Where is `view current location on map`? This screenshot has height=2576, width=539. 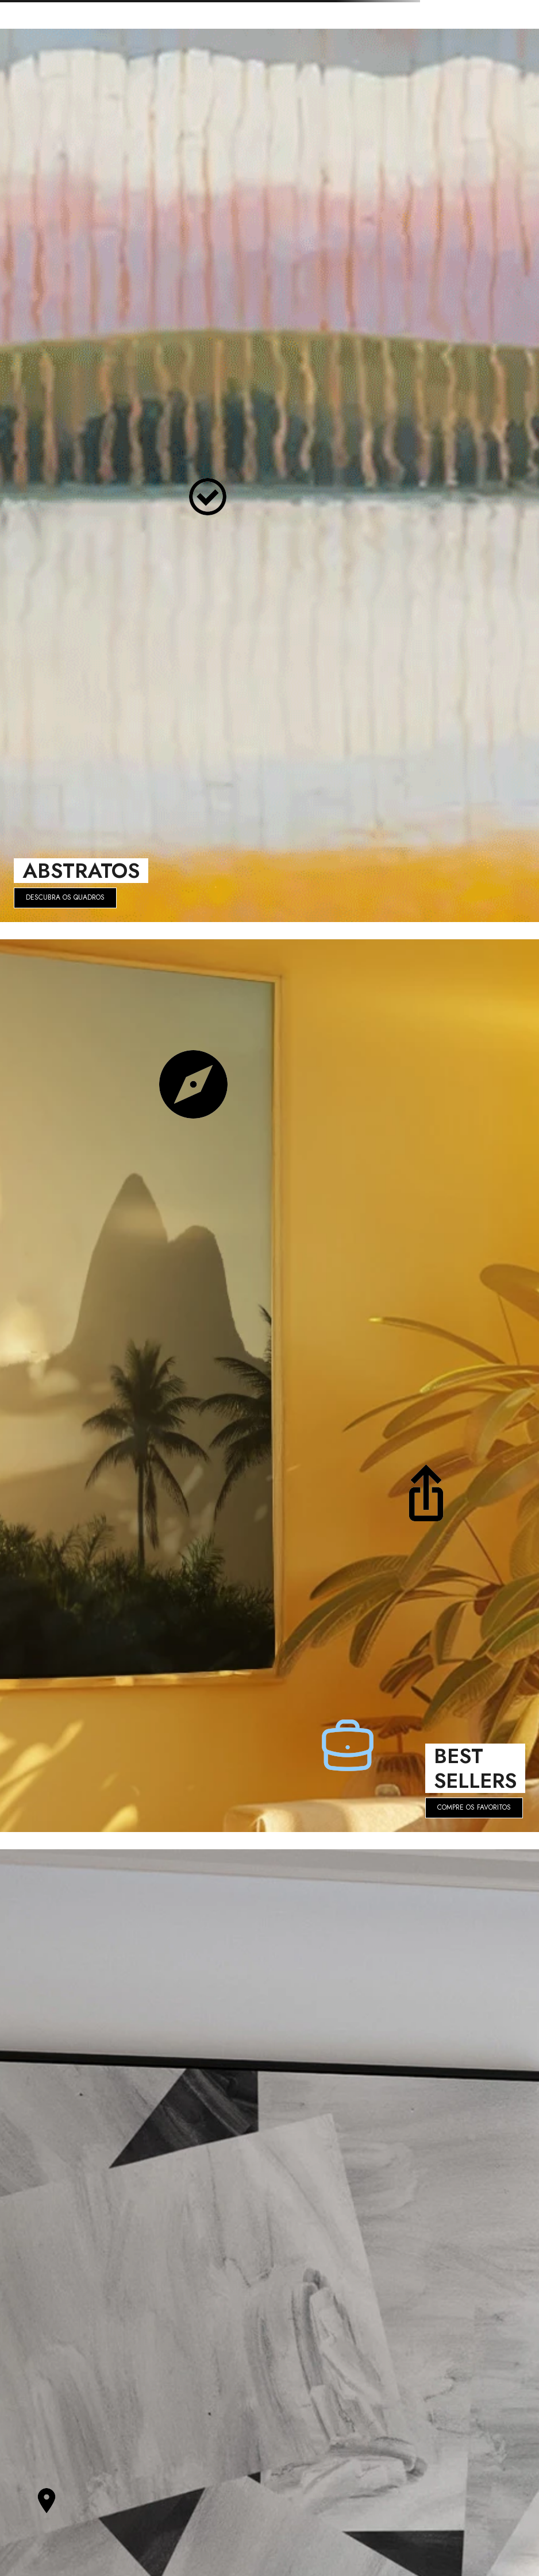
view current location on map is located at coordinates (47, 2501).